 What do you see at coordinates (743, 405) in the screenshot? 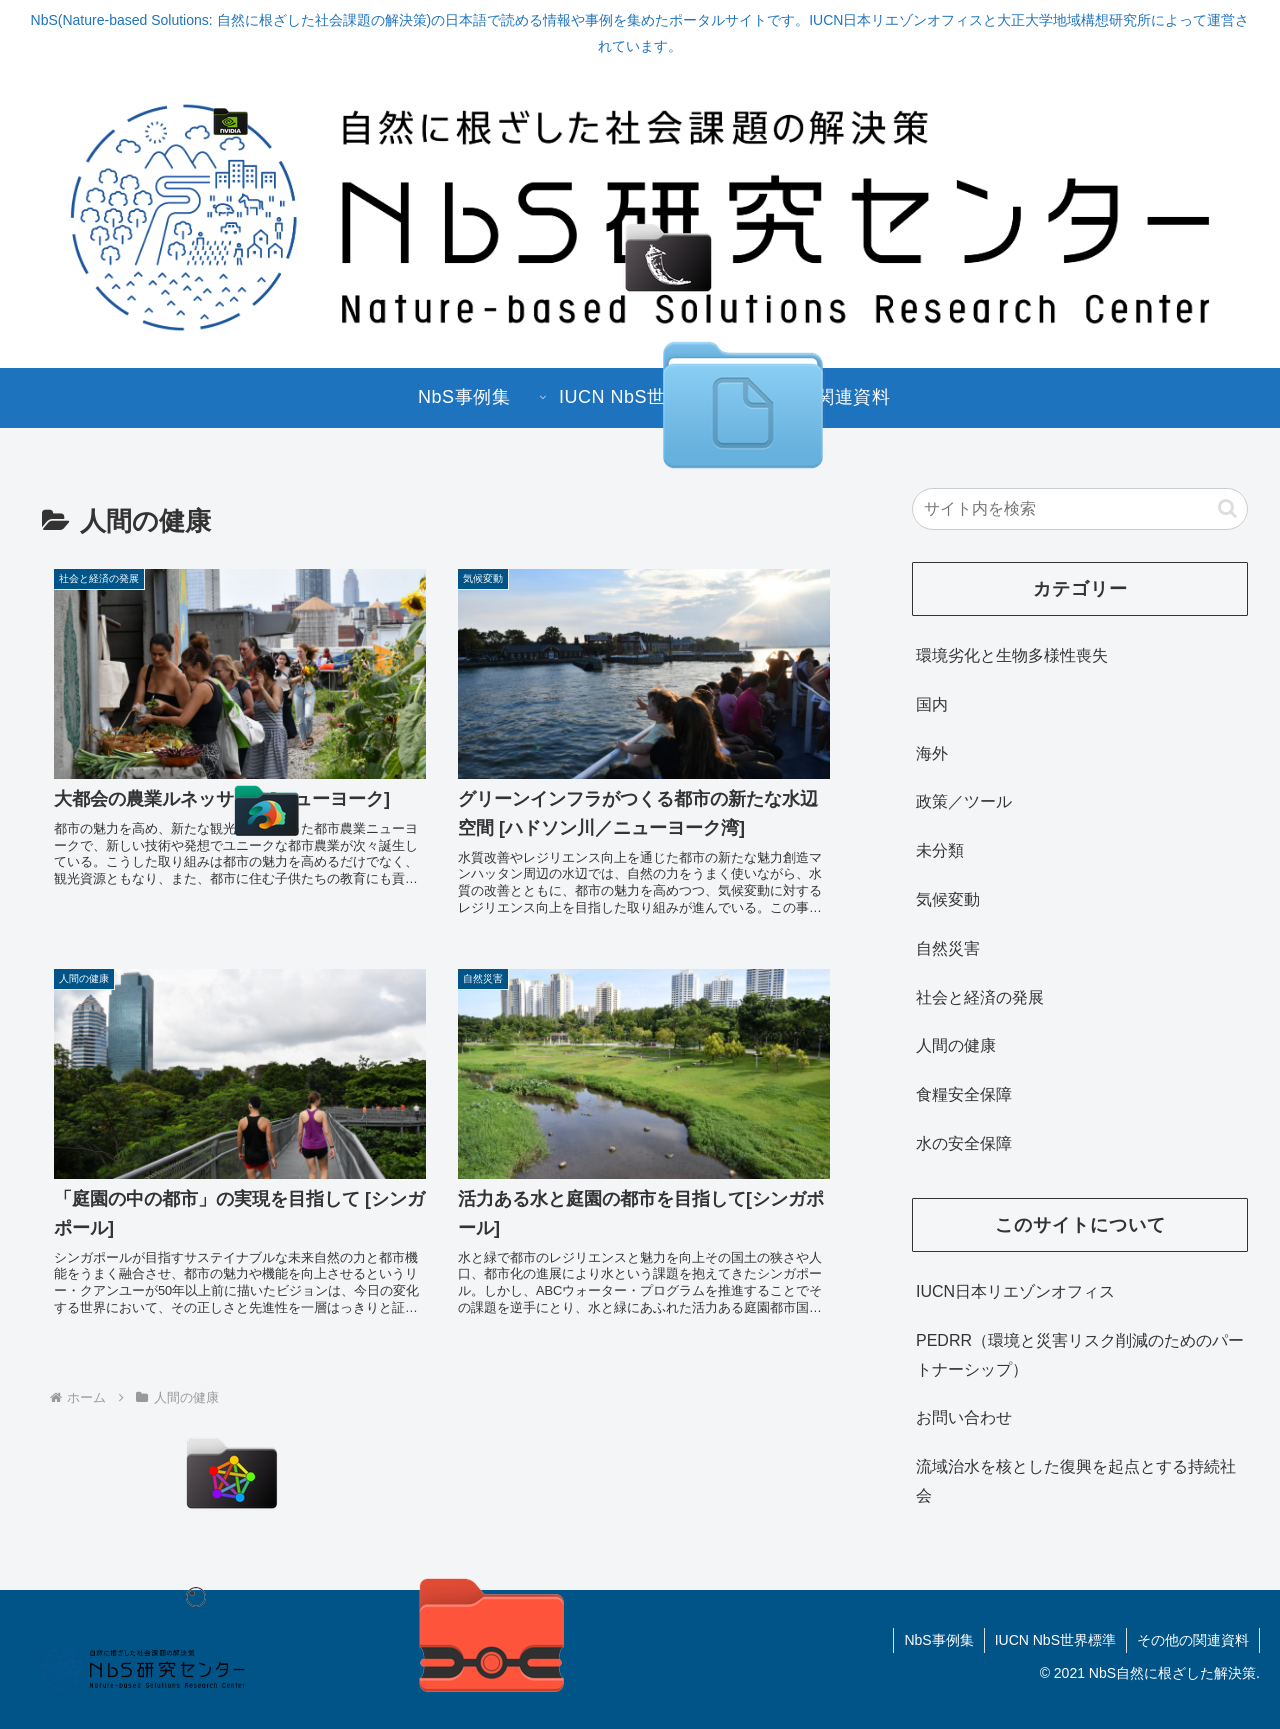
I see `open your documents folder` at bounding box center [743, 405].